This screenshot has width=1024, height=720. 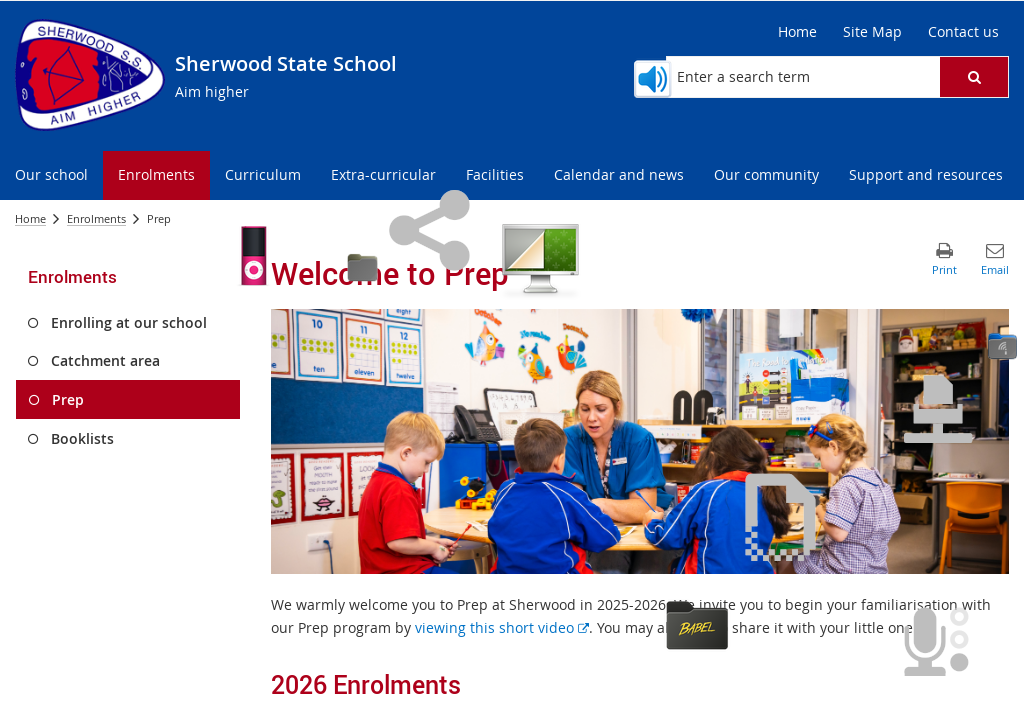 What do you see at coordinates (253, 256) in the screenshot?
I see `iPod nano device in pink` at bounding box center [253, 256].